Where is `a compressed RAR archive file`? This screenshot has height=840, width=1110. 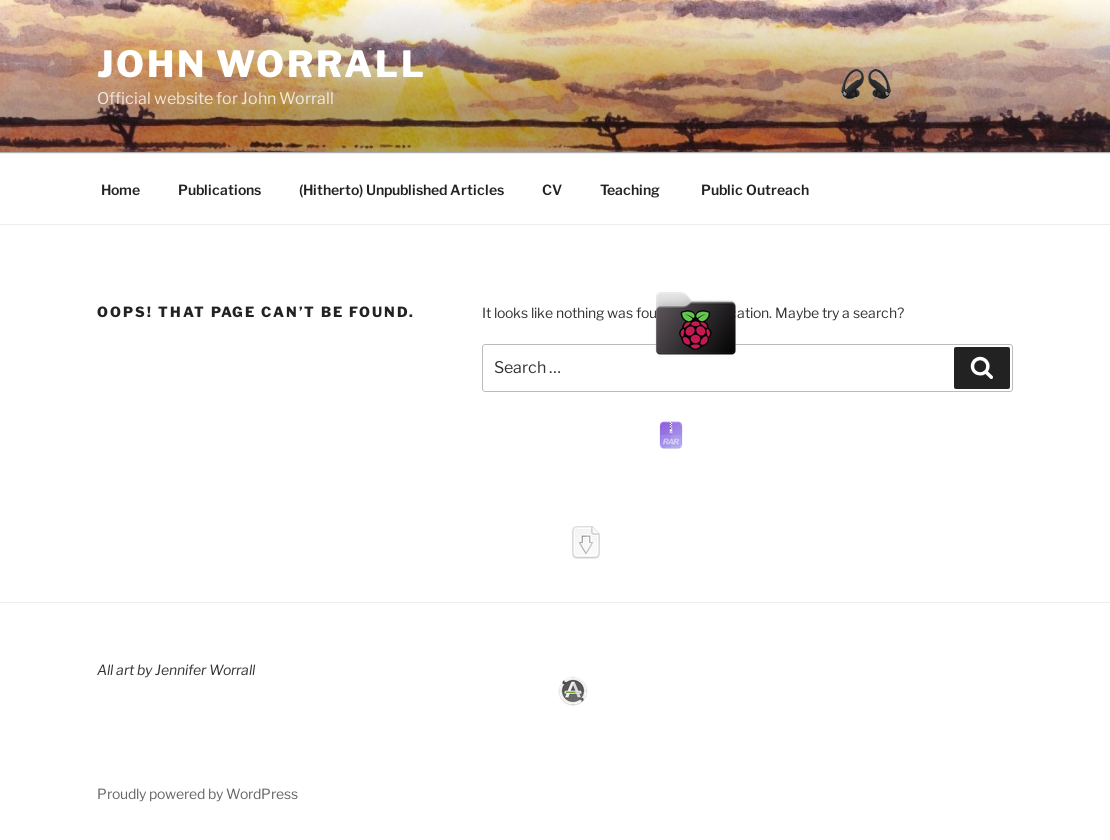 a compressed RAR archive file is located at coordinates (671, 435).